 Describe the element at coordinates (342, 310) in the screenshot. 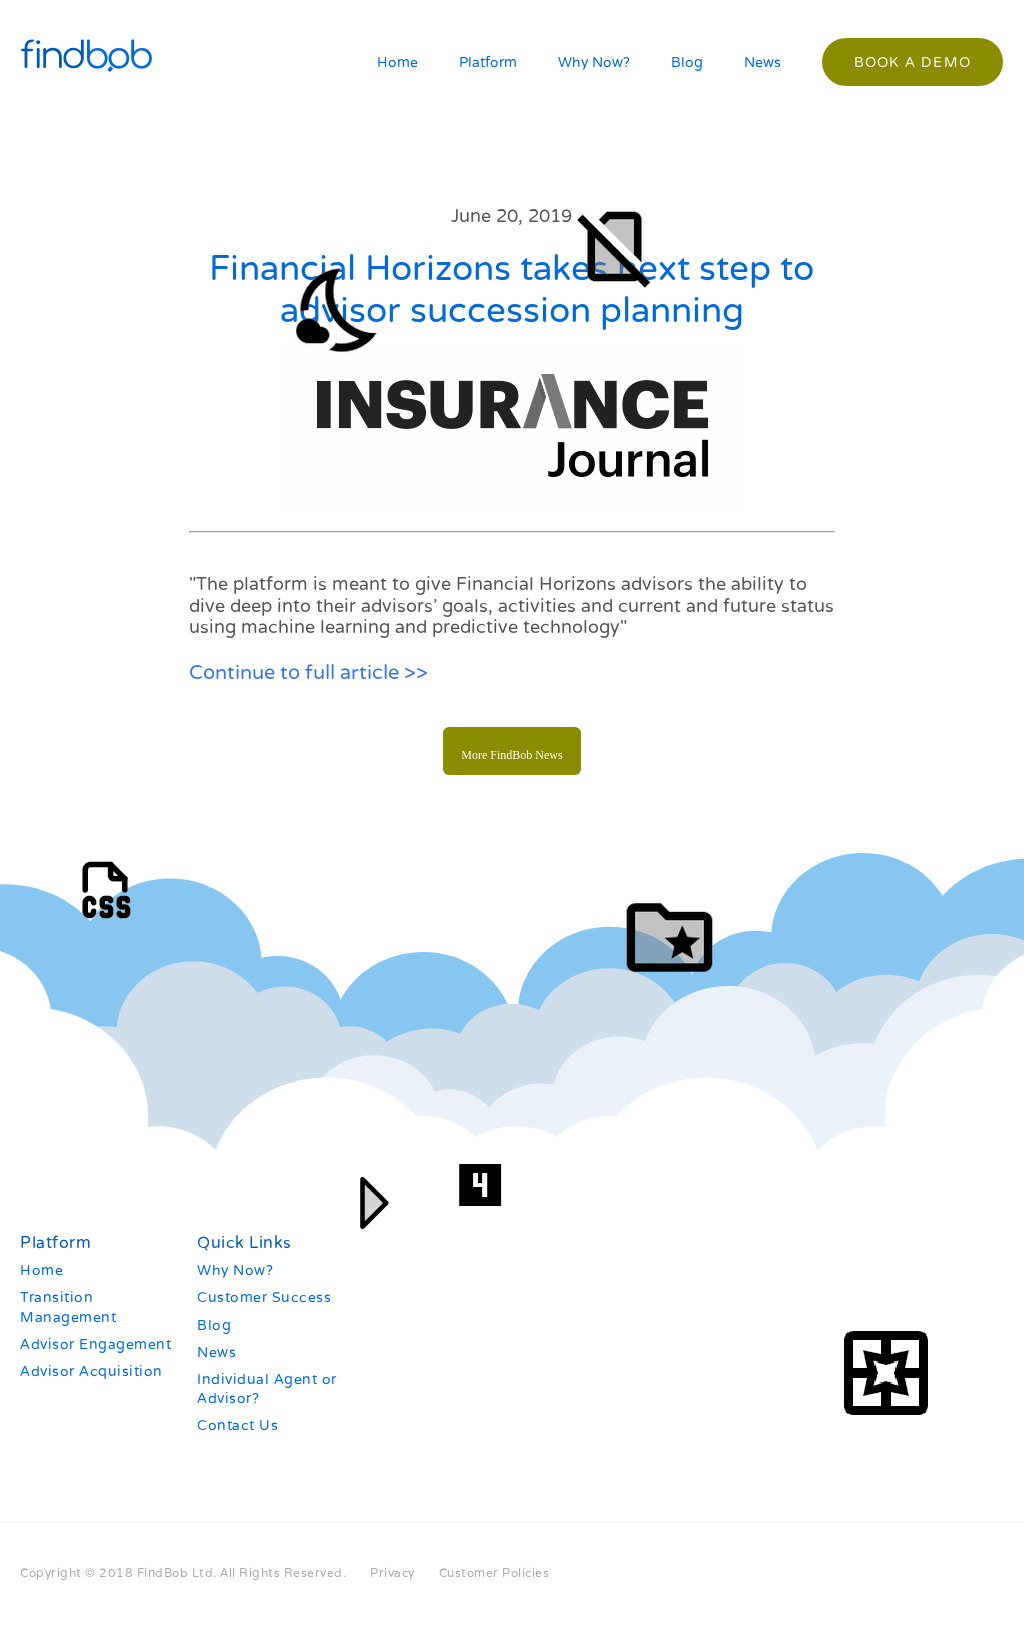

I see `switch to dark mode or night theme` at that location.